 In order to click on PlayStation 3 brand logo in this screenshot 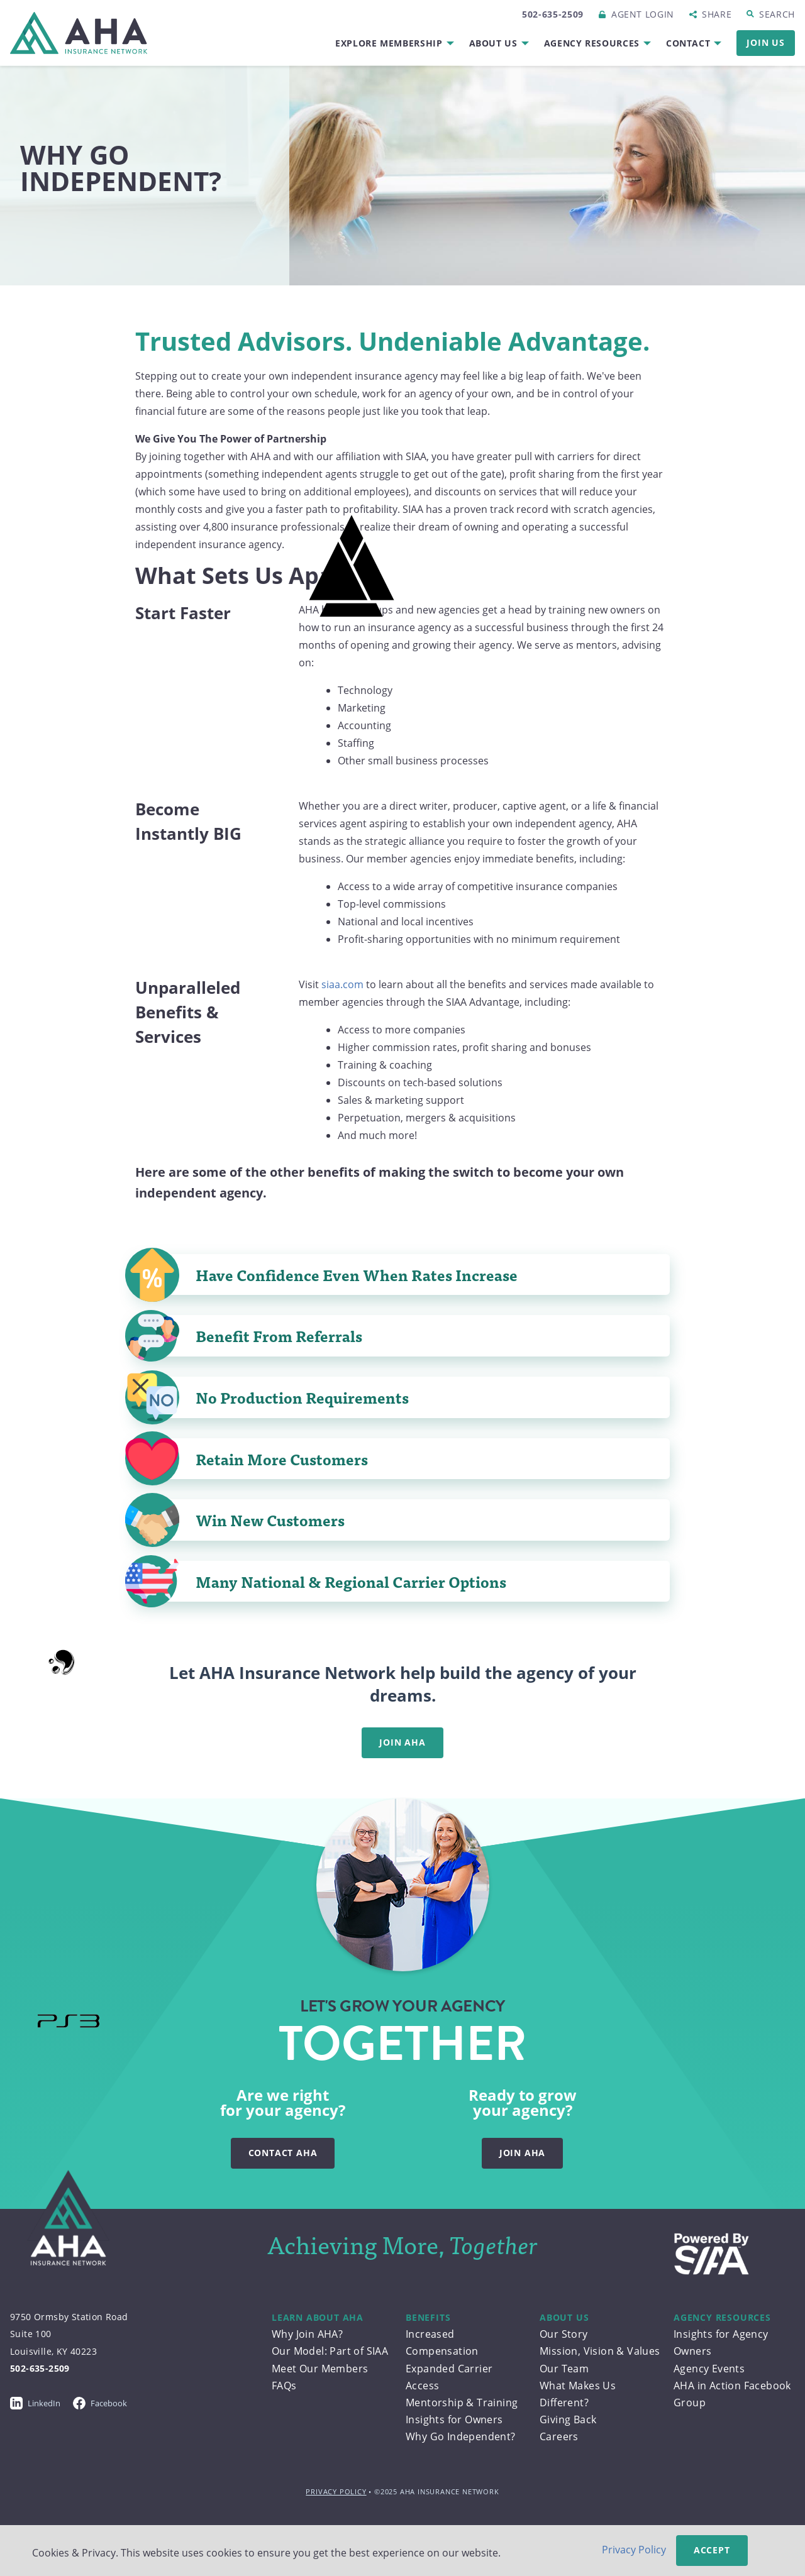, I will do `click(69, 2021)`.